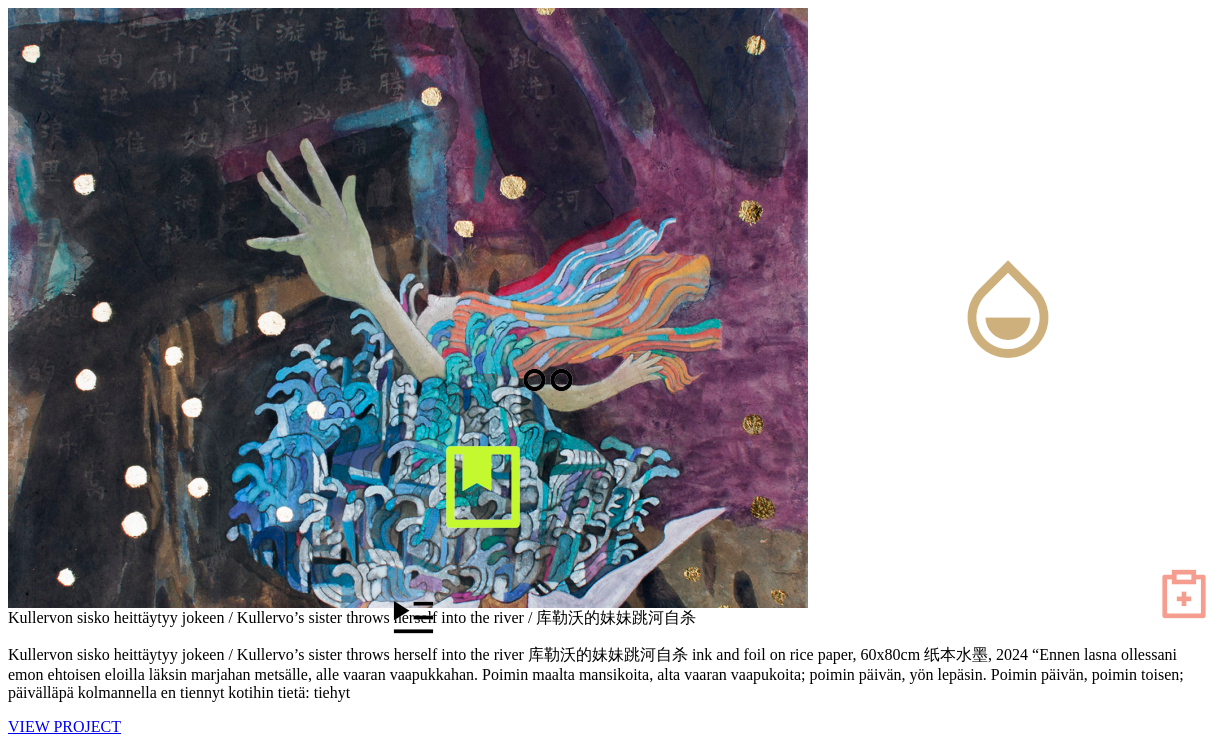  I want to click on adjust contrast or color balance settings, so click(1008, 313).